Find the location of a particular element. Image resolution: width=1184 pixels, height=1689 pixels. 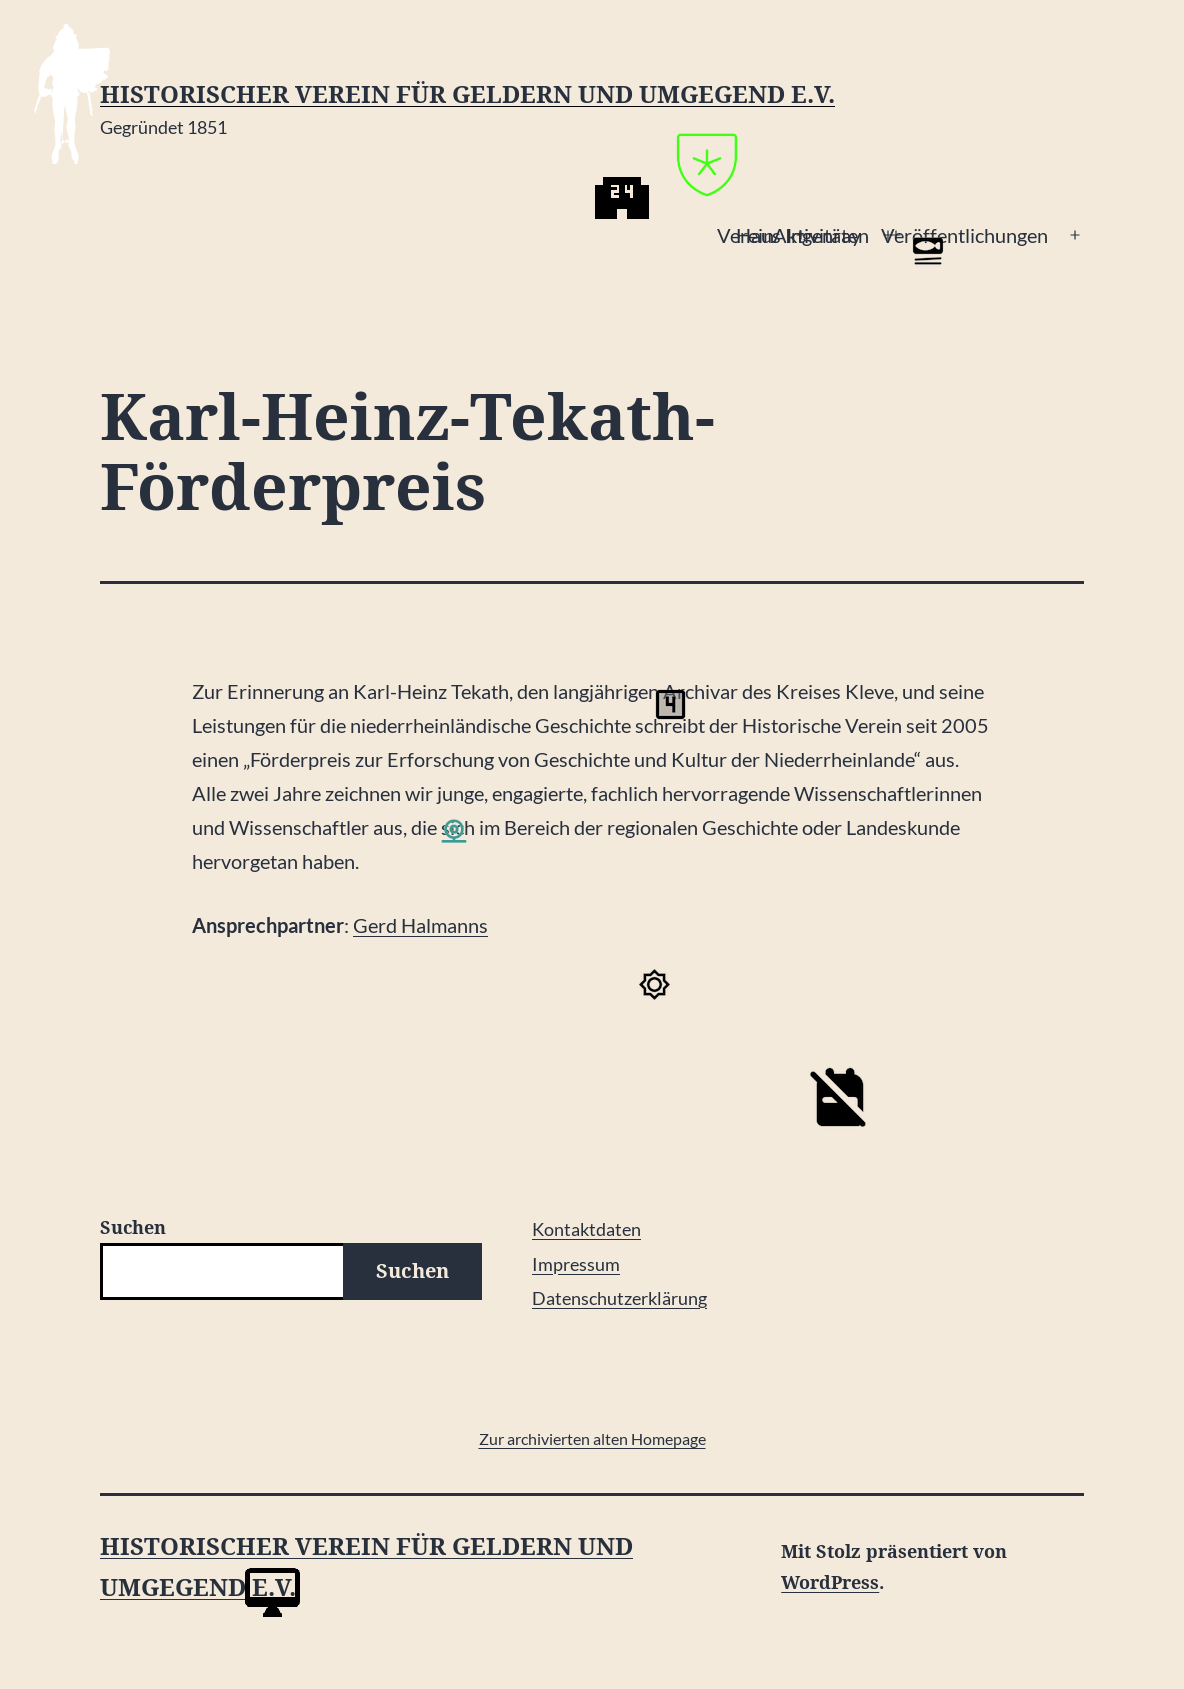

view security rating or trust status is located at coordinates (707, 161).